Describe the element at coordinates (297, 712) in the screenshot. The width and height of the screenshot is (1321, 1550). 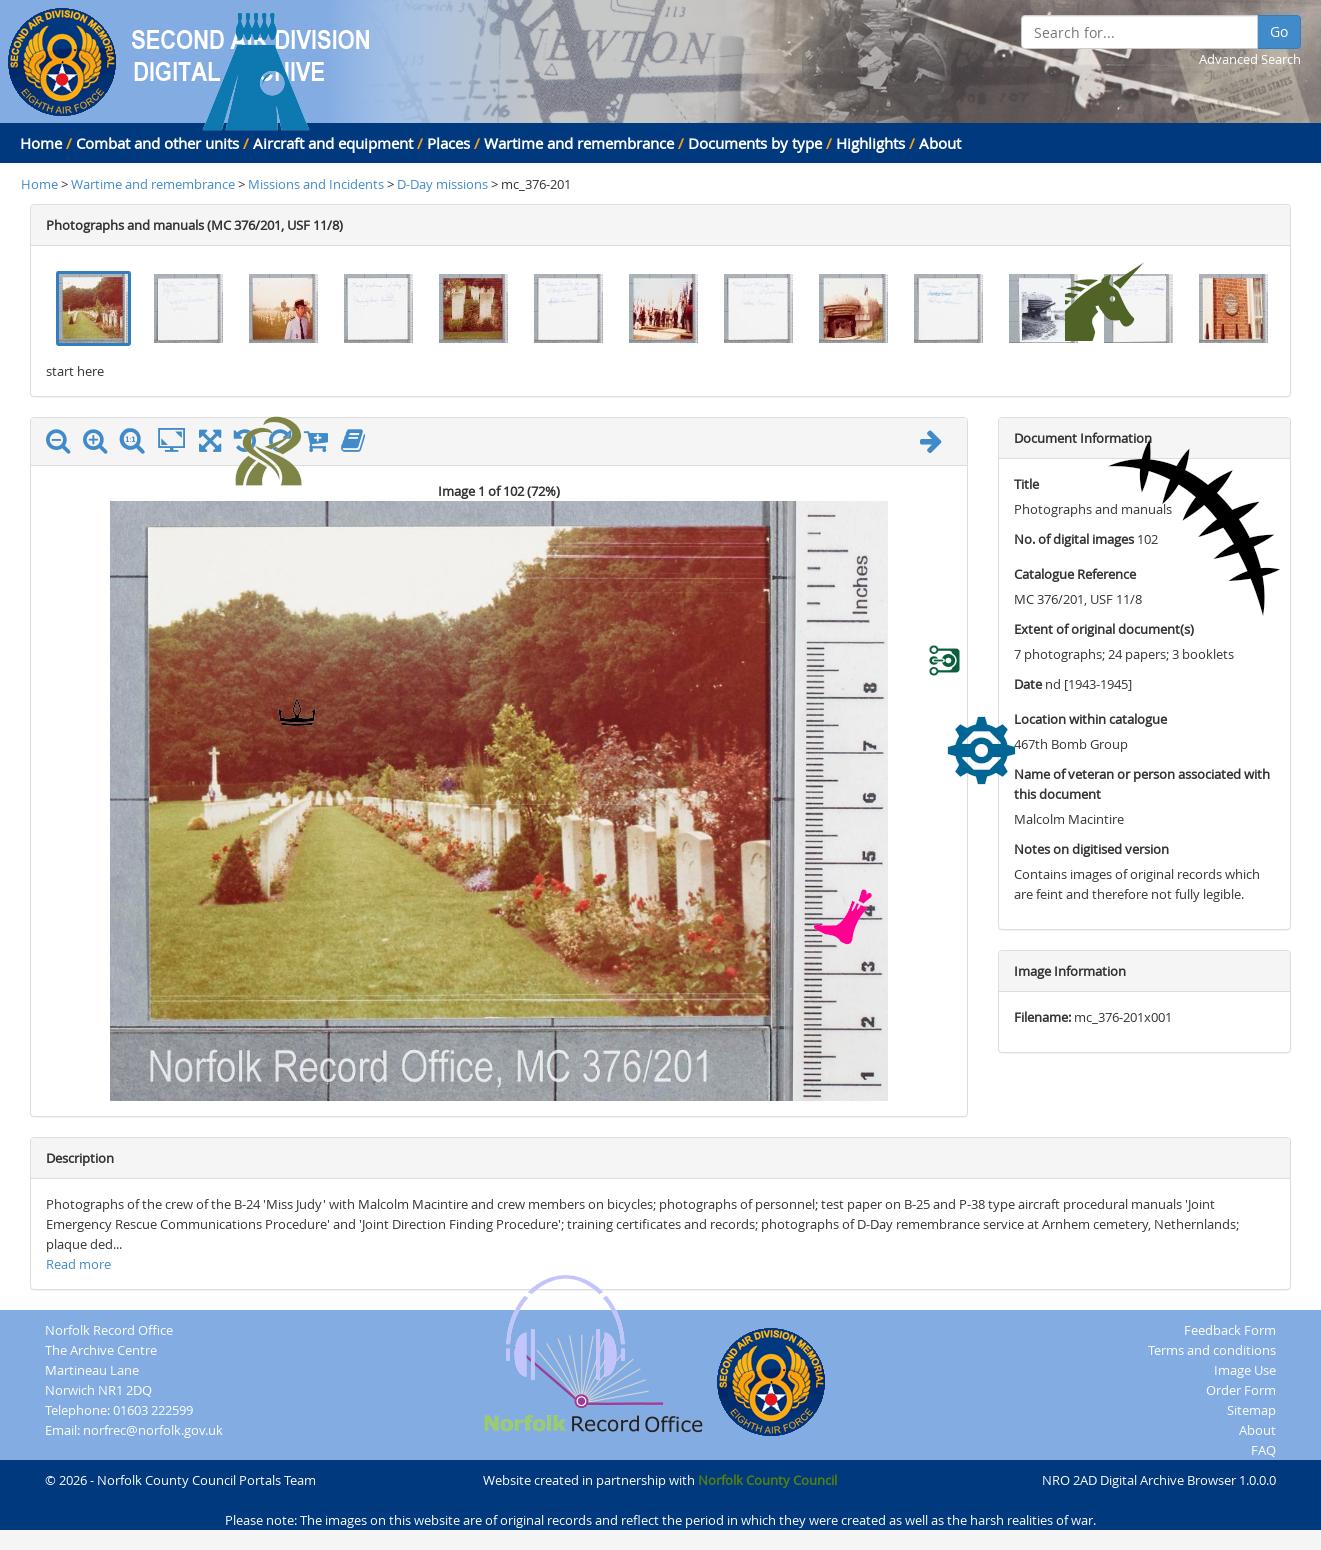
I see `indicates premium or VIP membership status` at that location.